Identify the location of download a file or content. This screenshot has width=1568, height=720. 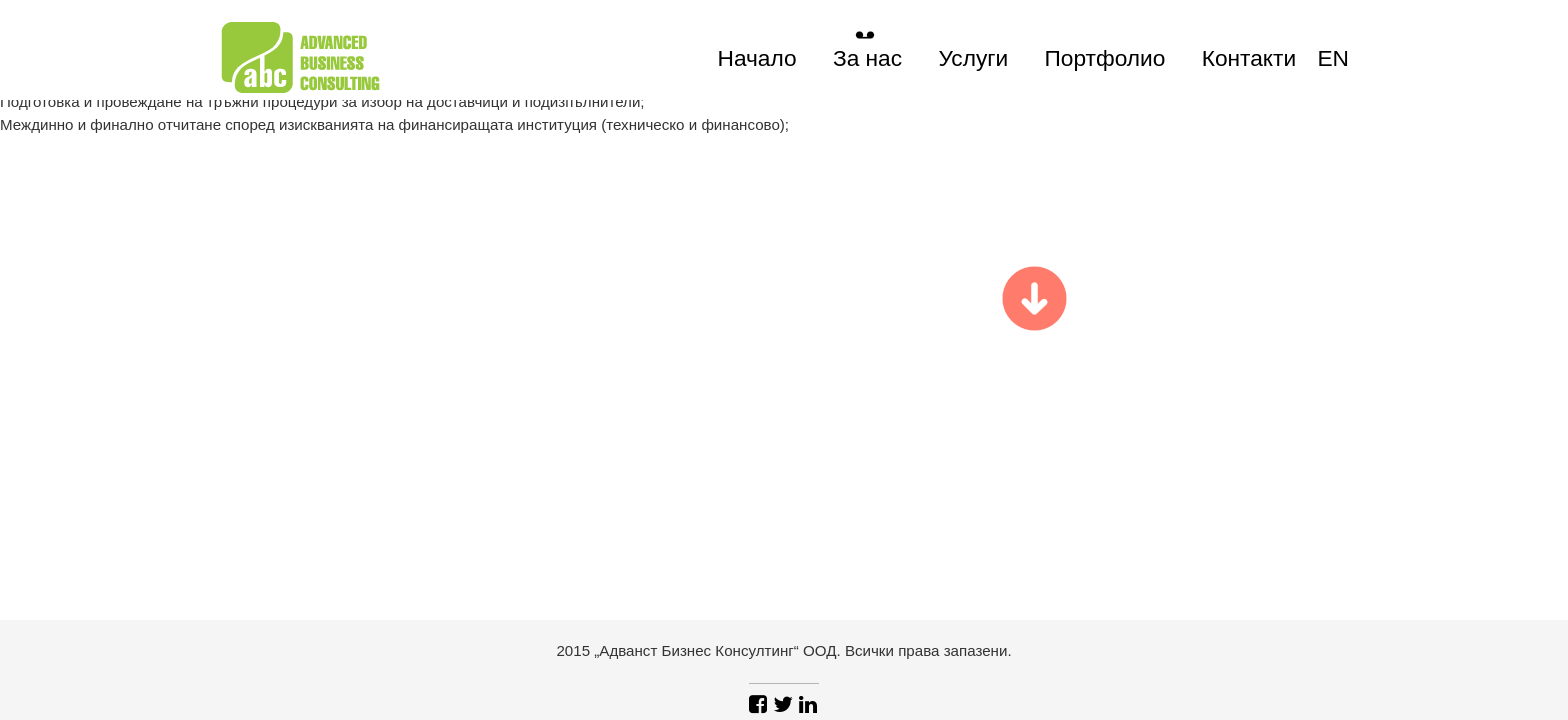
(1034, 298).